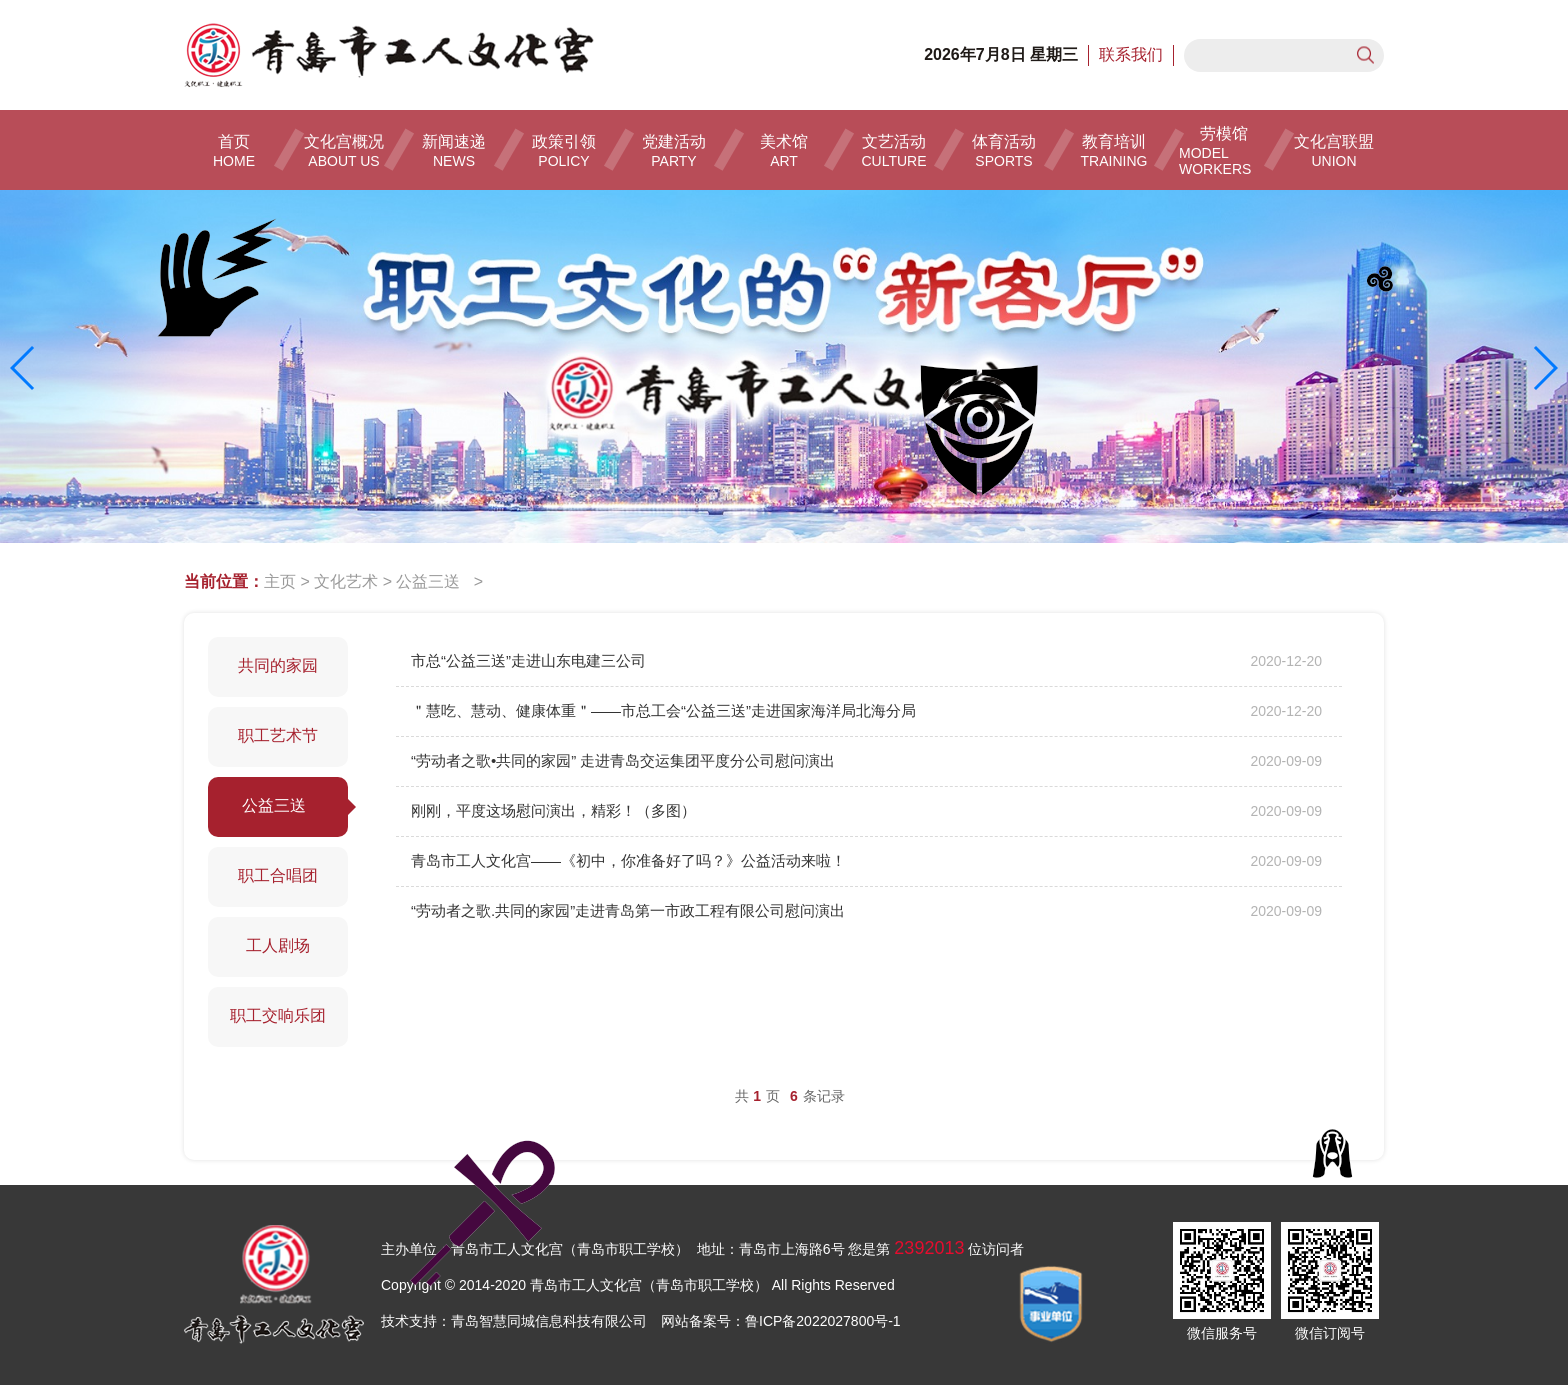  What do you see at coordinates (1380, 279) in the screenshot?
I see `decorative celtic or triskele symbol element` at bounding box center [1380, 279].